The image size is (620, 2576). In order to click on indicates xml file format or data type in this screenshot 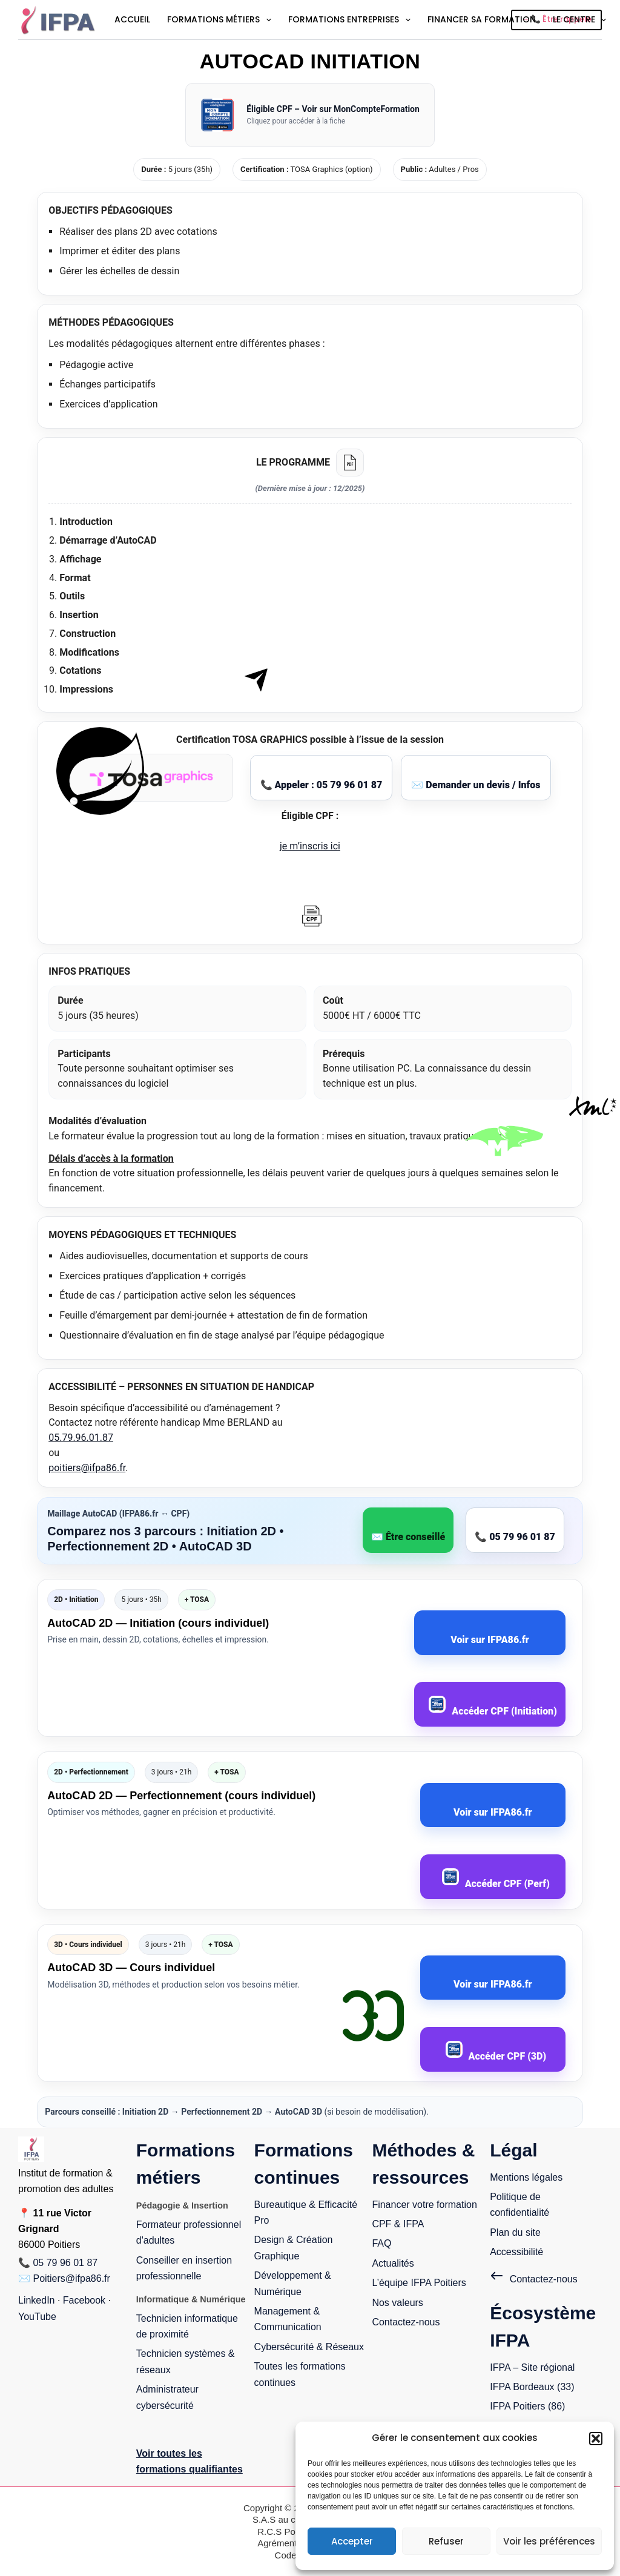, I will do `click(593, 1106)`.